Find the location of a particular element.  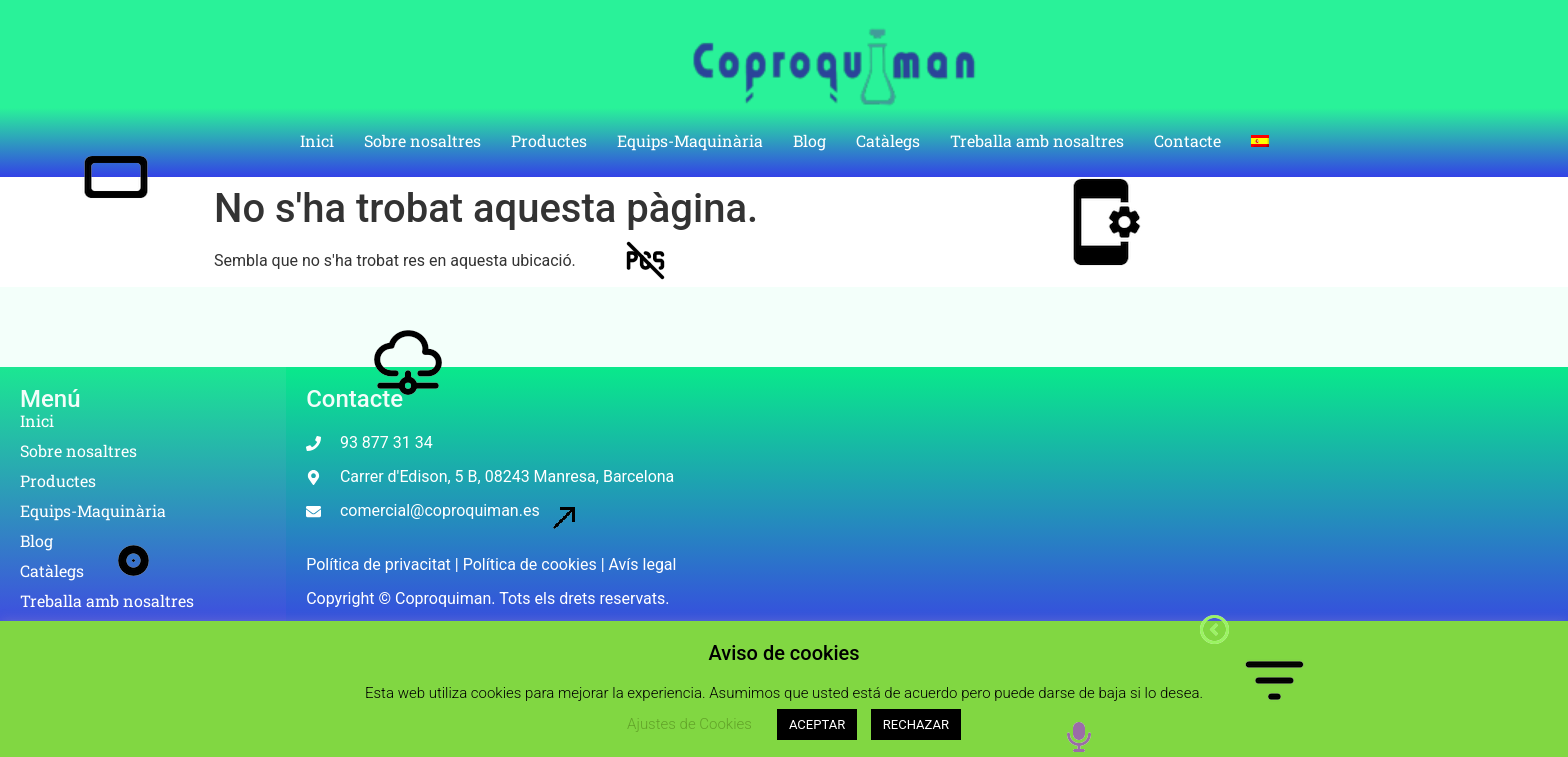

go back to the previous screen is located at coordinates (1214, 629).